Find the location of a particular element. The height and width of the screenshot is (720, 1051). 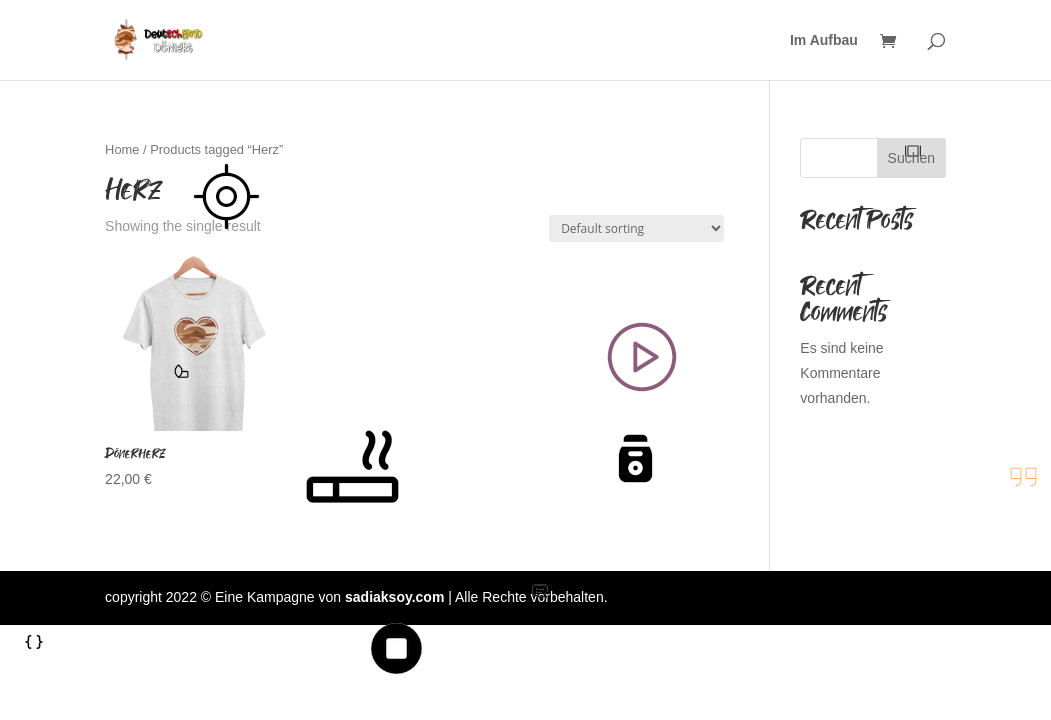

access code or developer settings is located at coordinates (34, 642).